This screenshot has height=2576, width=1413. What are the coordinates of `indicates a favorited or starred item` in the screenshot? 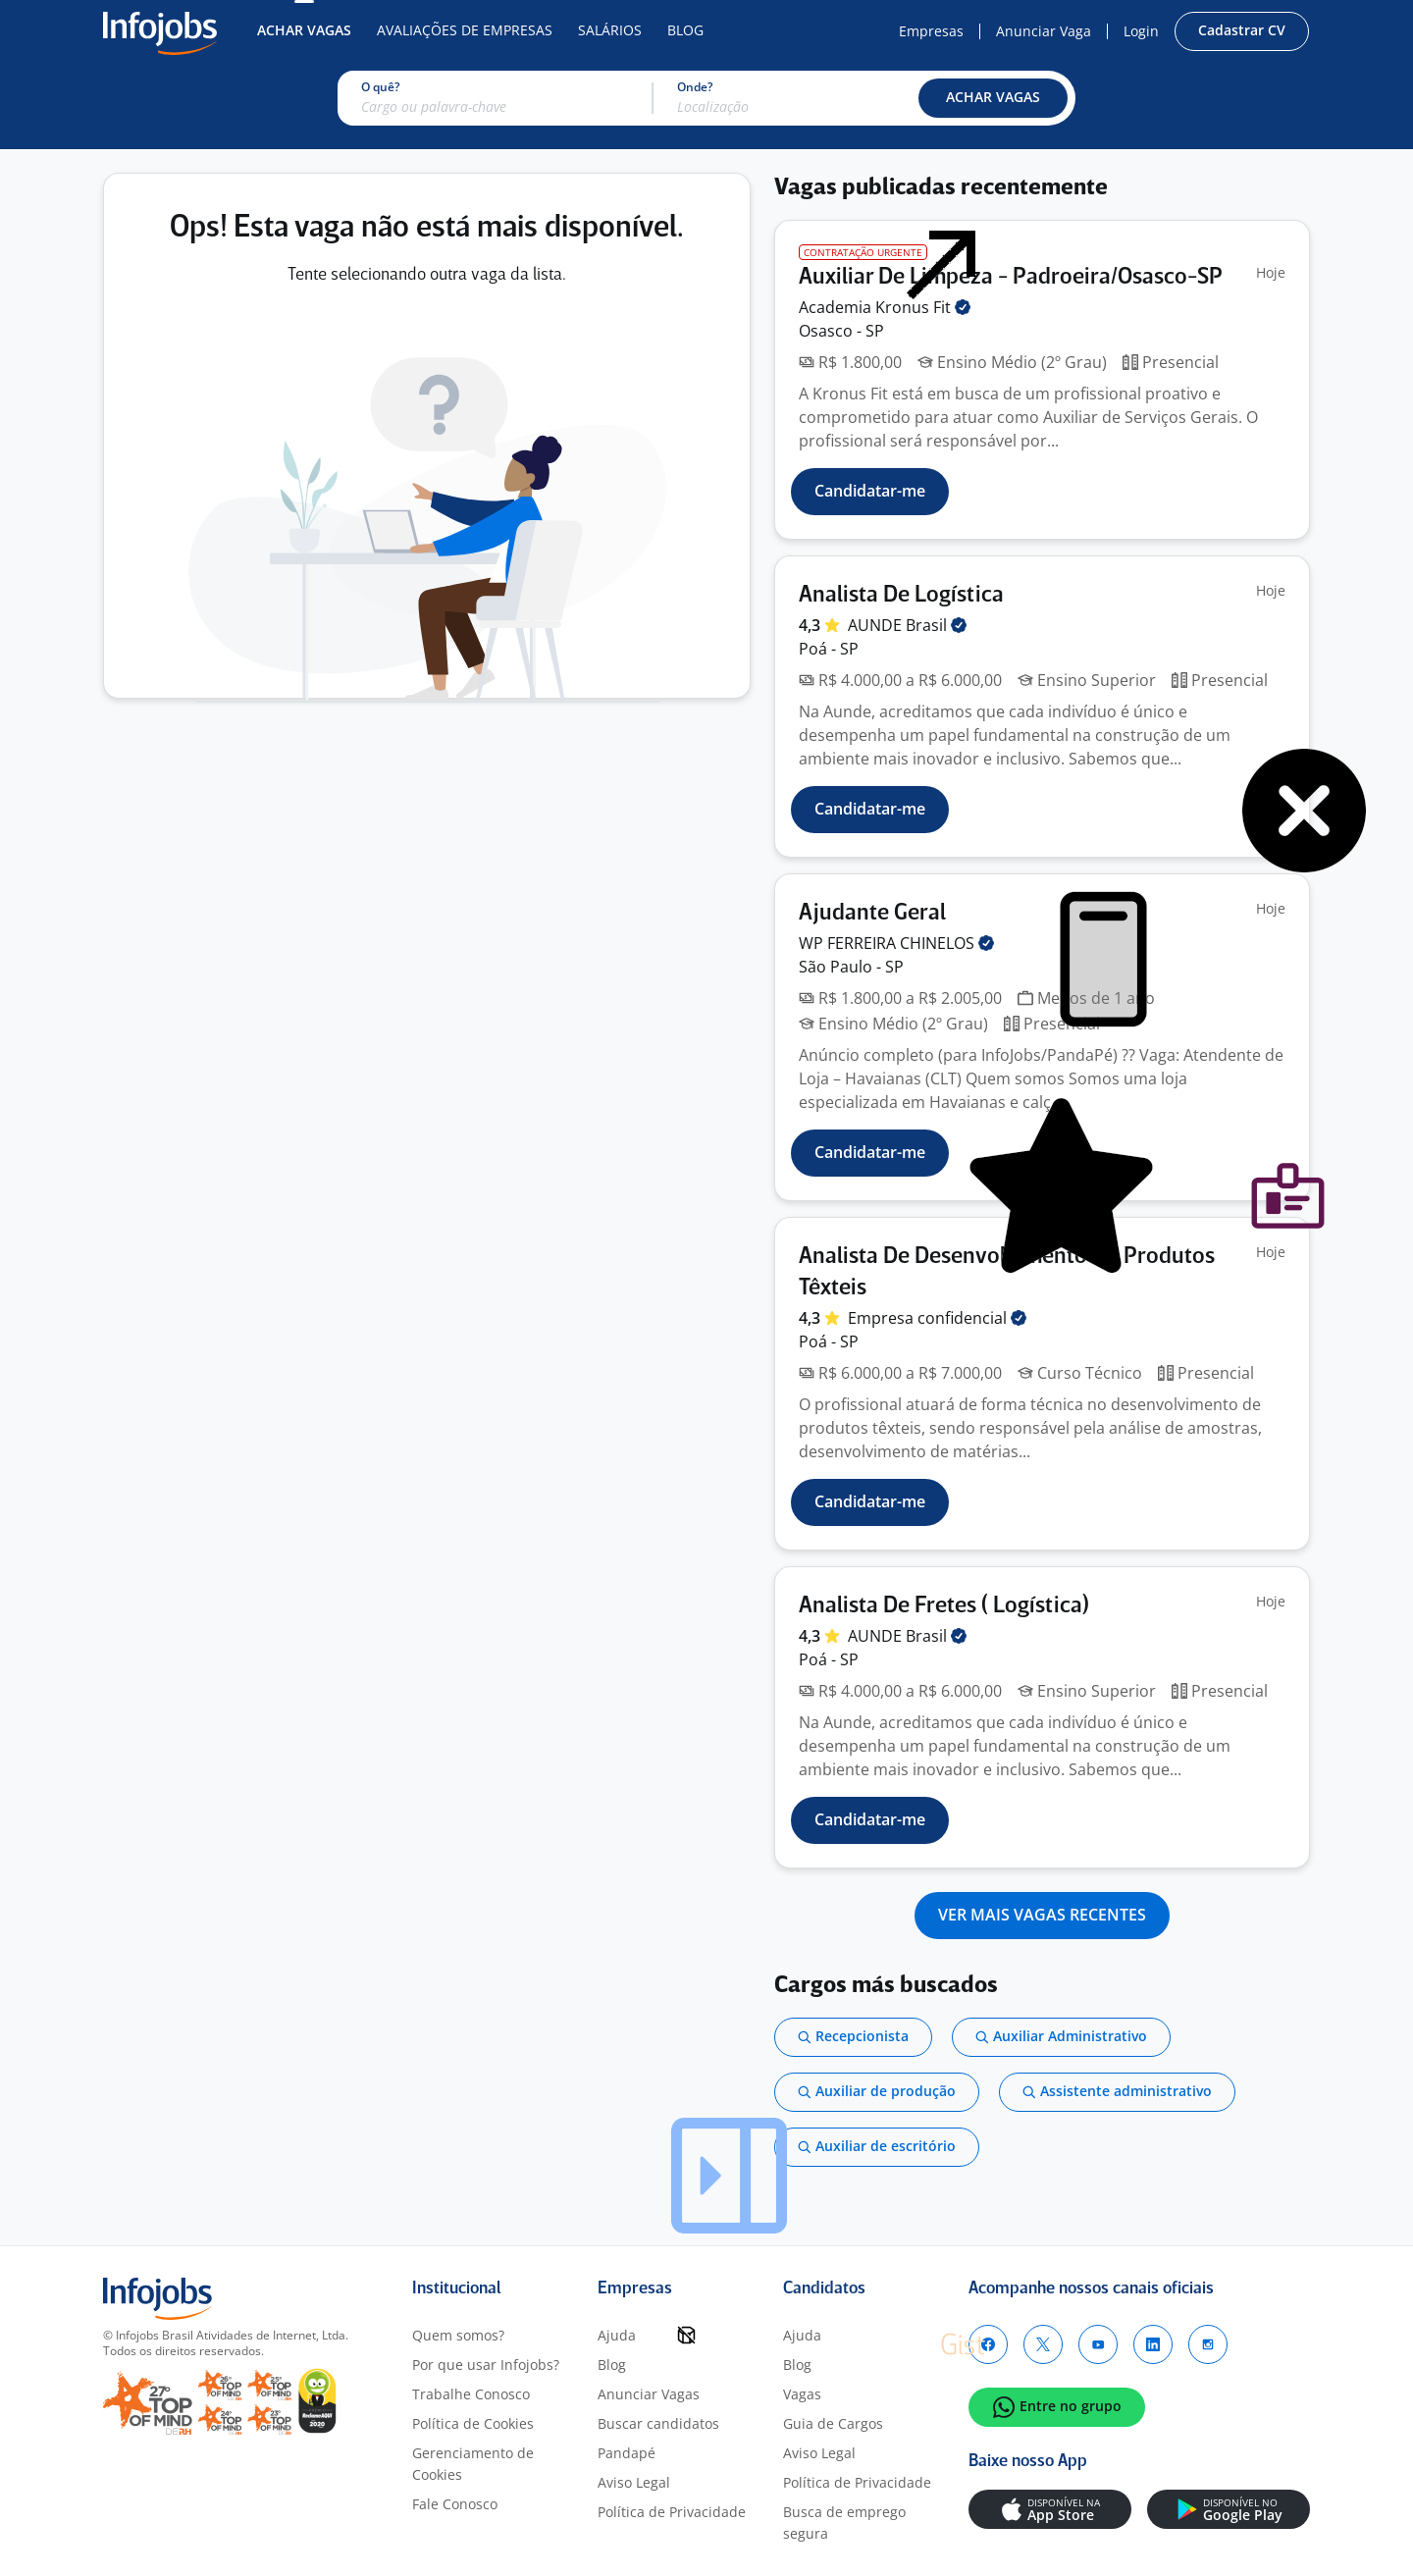 It's located at (1061, 1193).